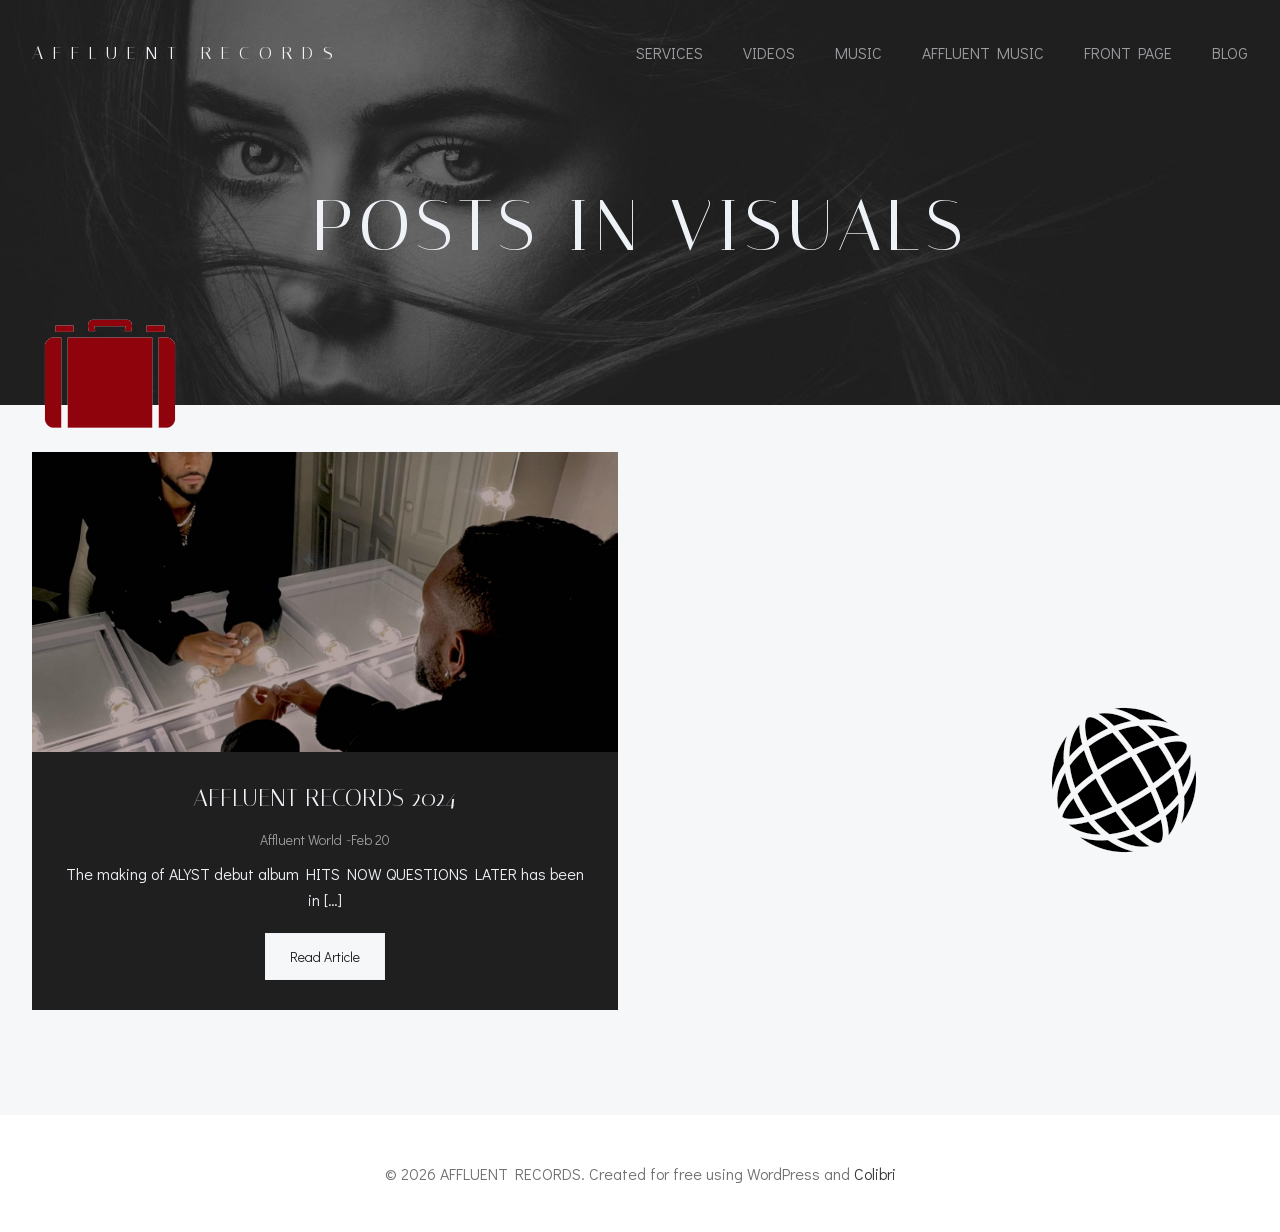  I want to click on access travel or trip planning features, so click(110, 377).